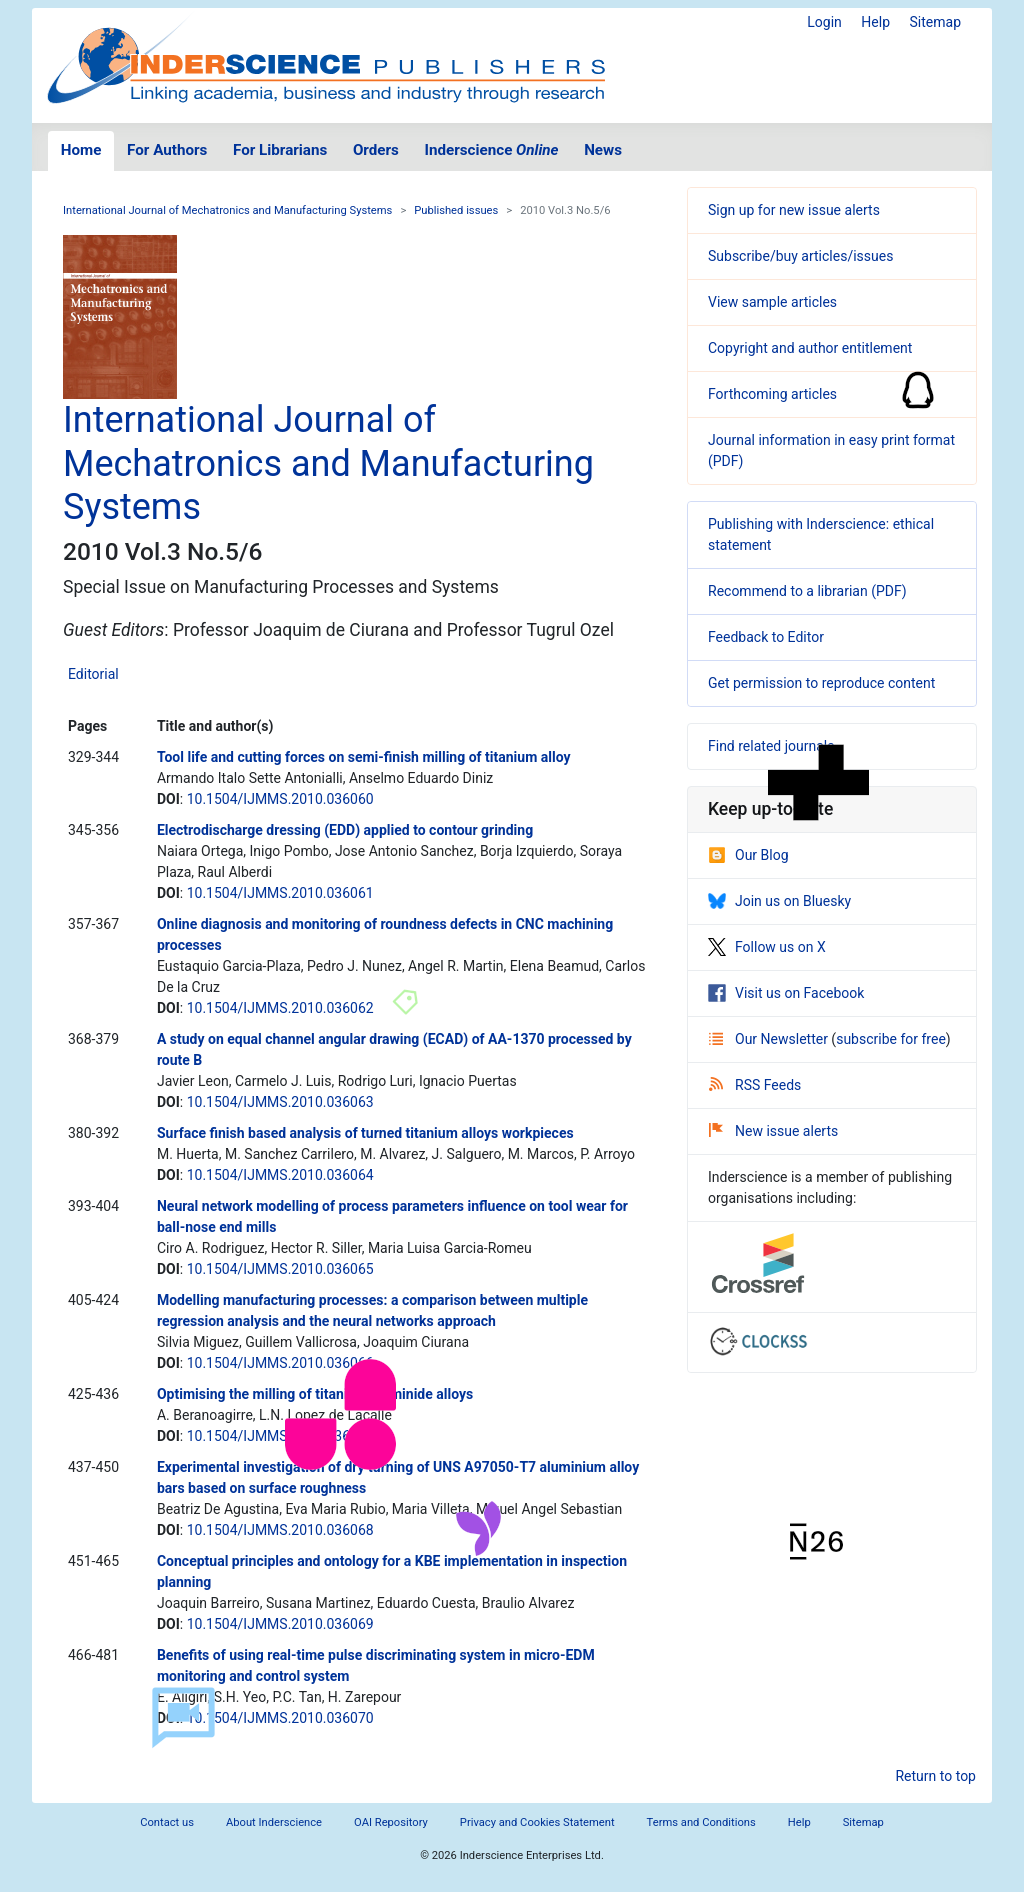  I want to click on open QQ messenger app, so click(918, 390).